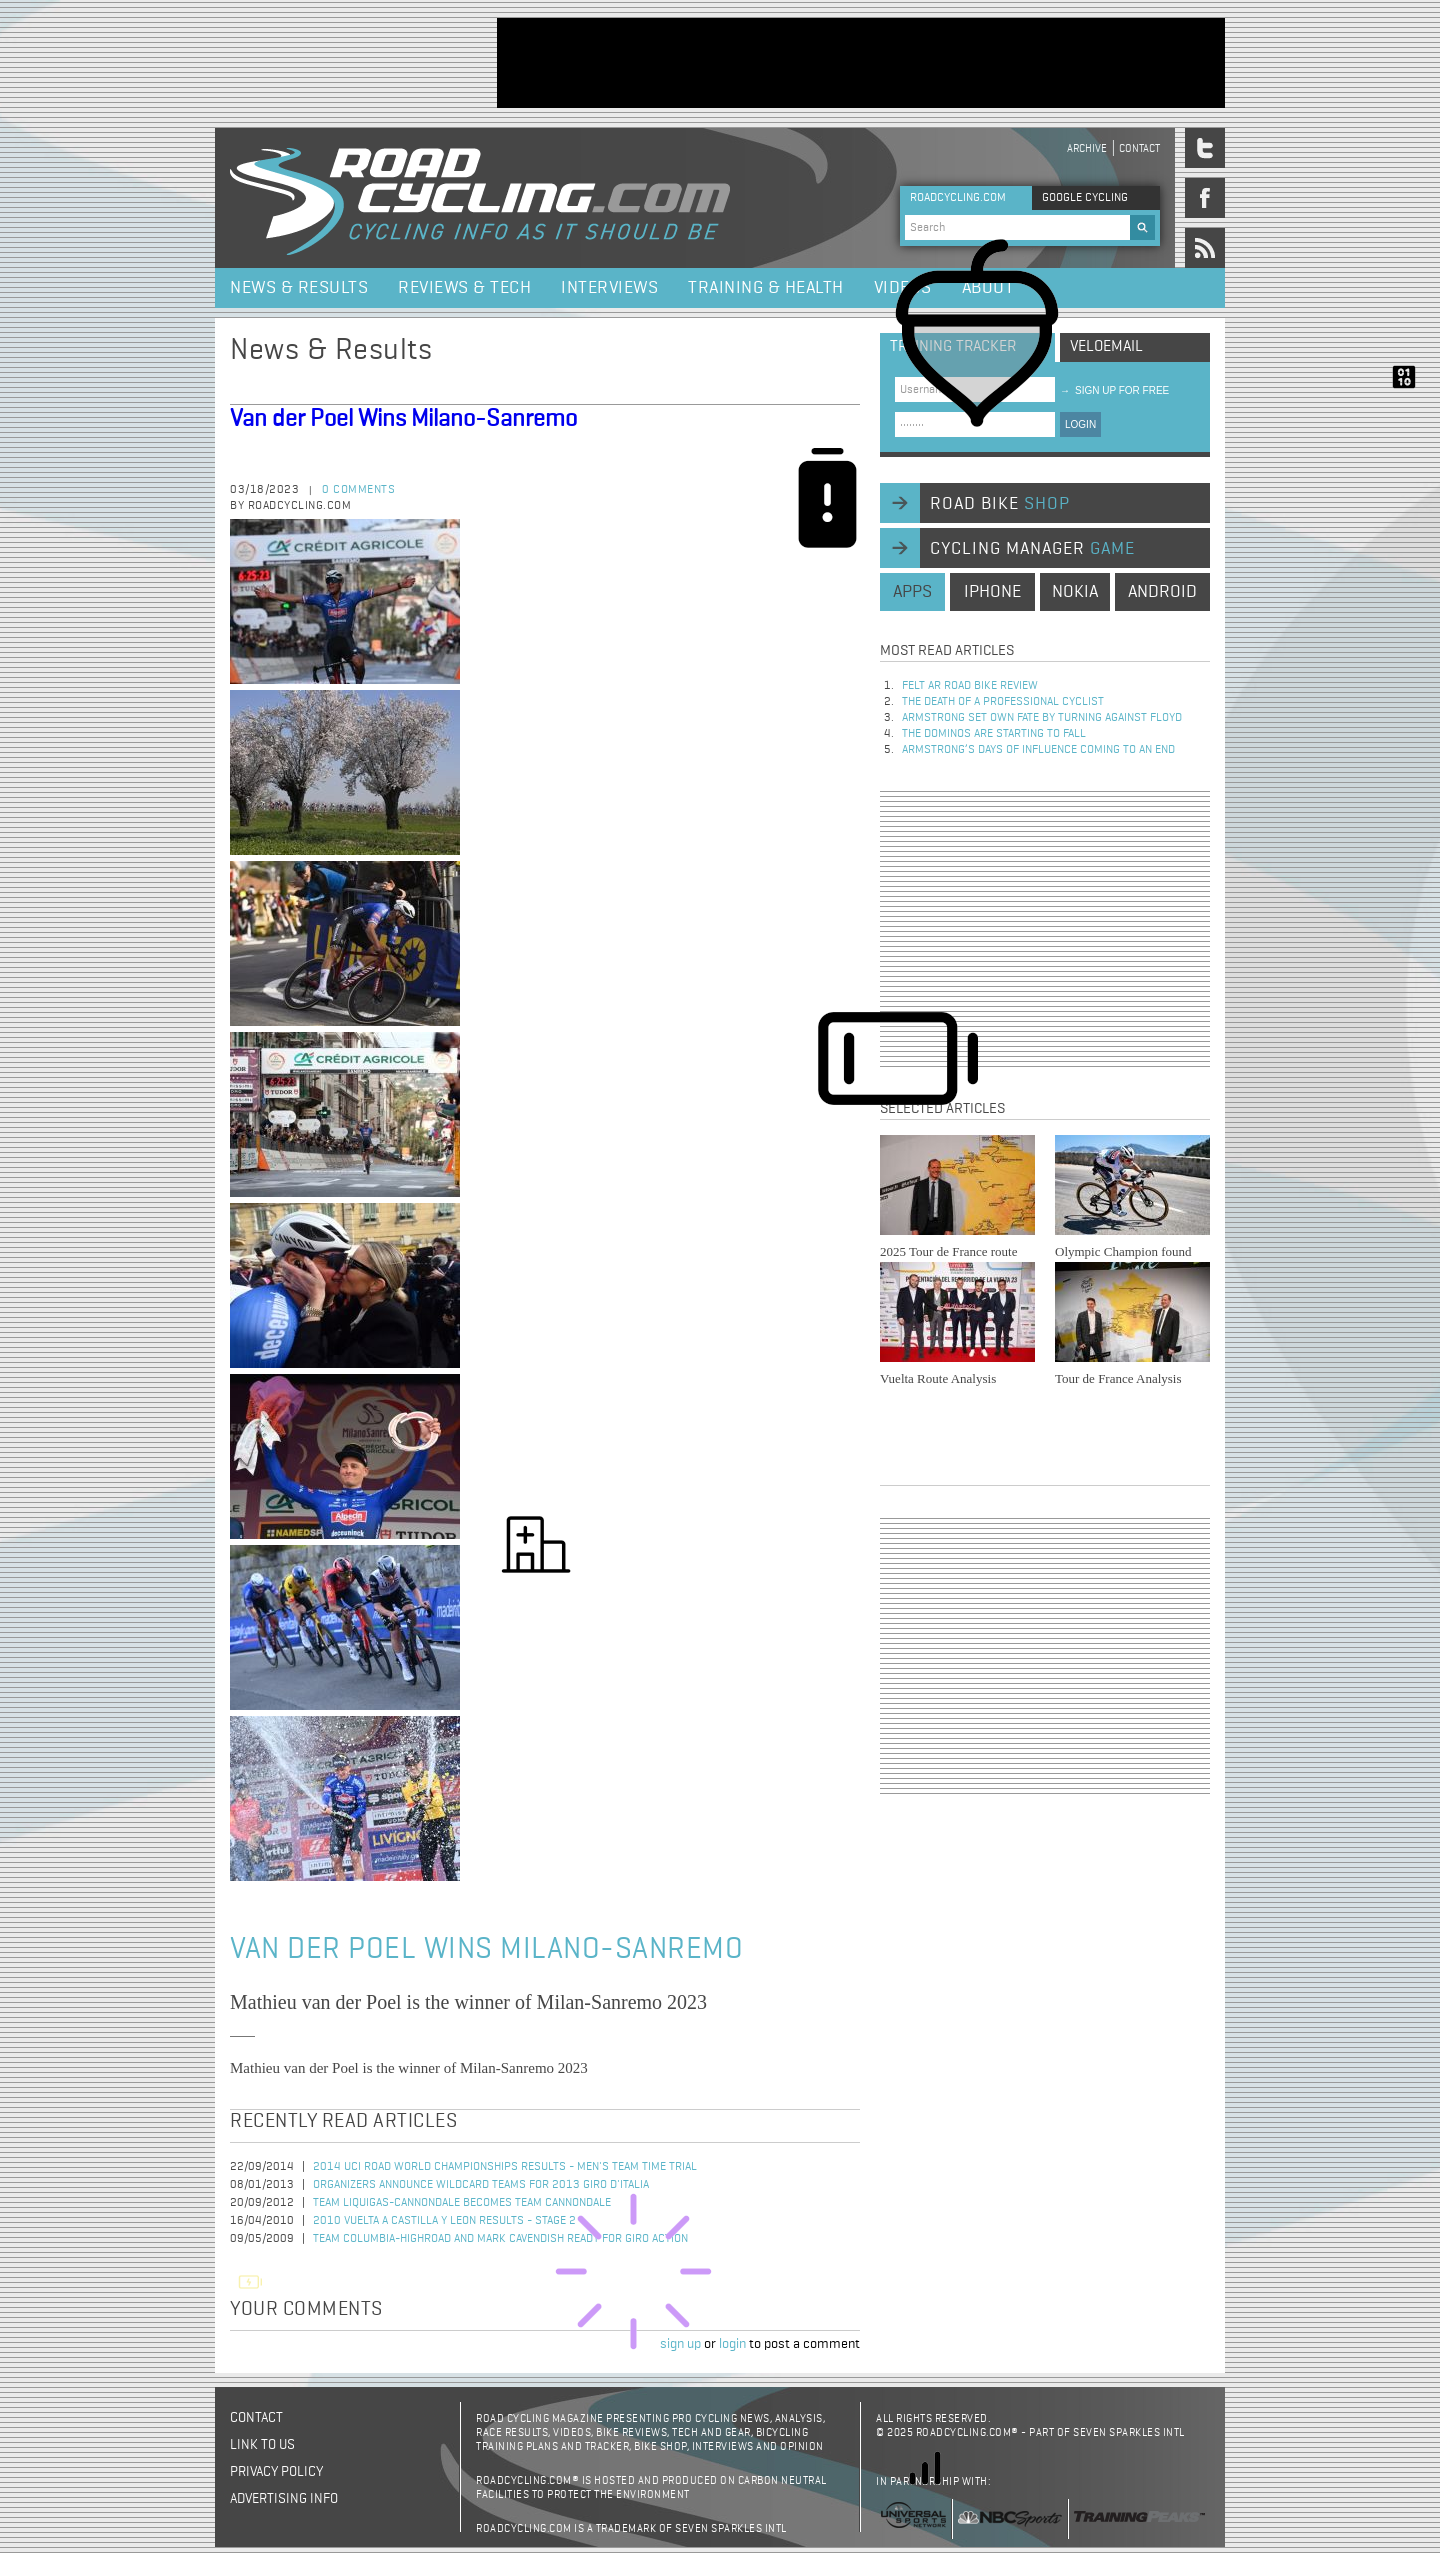 The width and height of the screenshot is (1440, 2553). I want to click on indicates low battery status, so click(895, 1058).